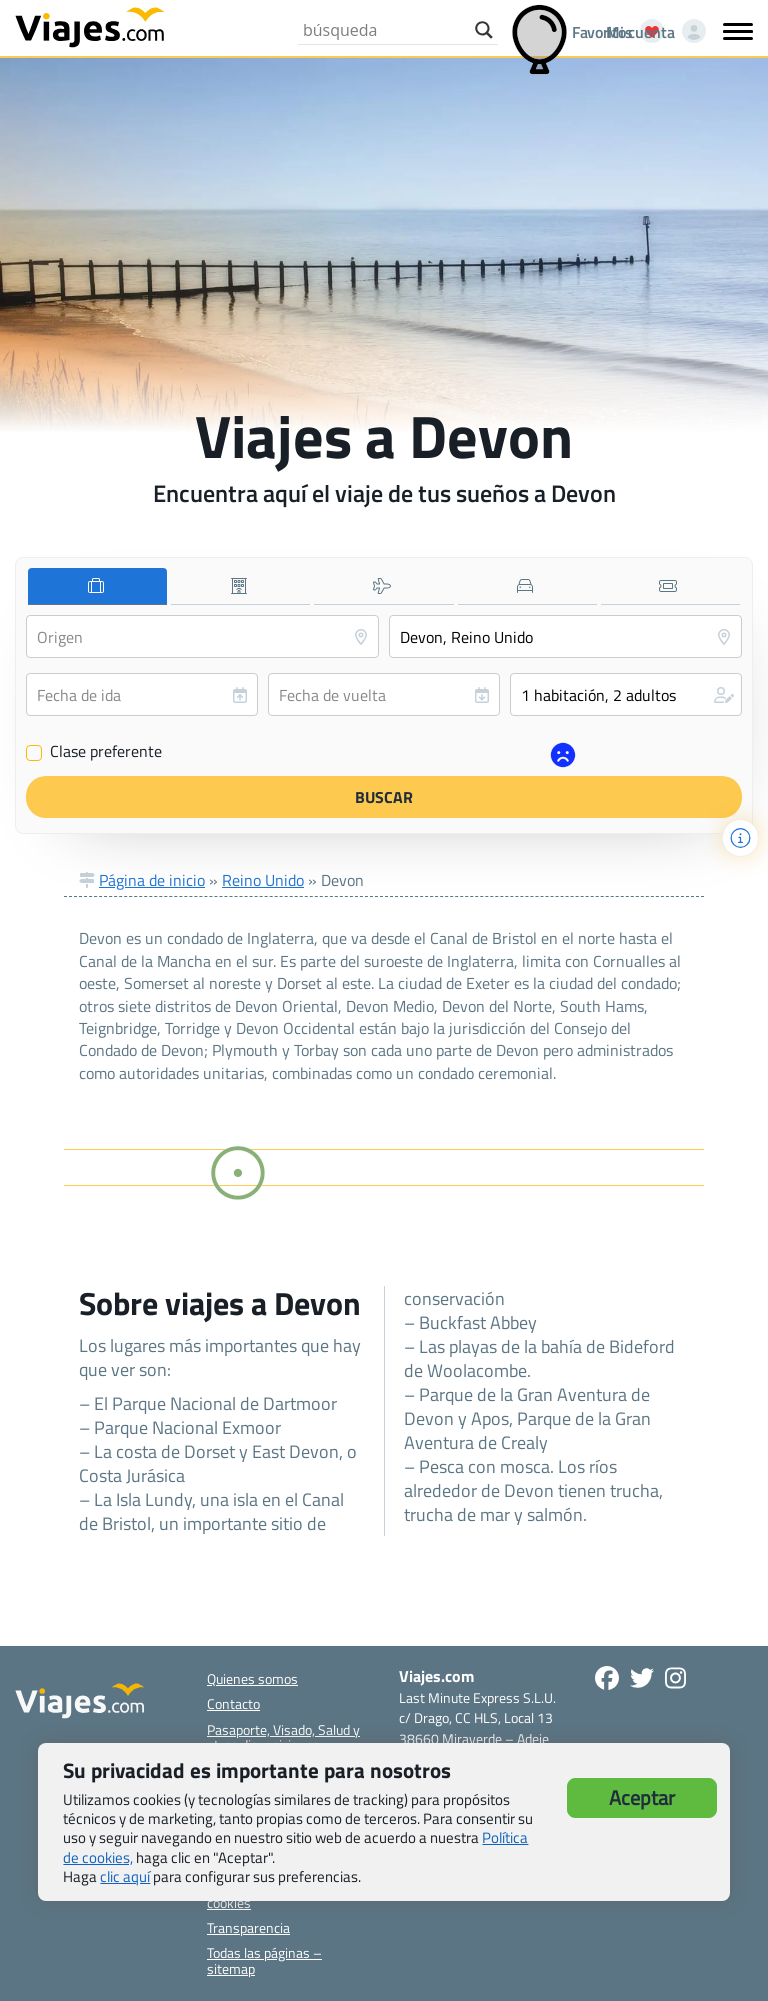 The image size is (768, 2001). I want to click on indicate negative feedback or dissatisfaction, so click(563, 755).